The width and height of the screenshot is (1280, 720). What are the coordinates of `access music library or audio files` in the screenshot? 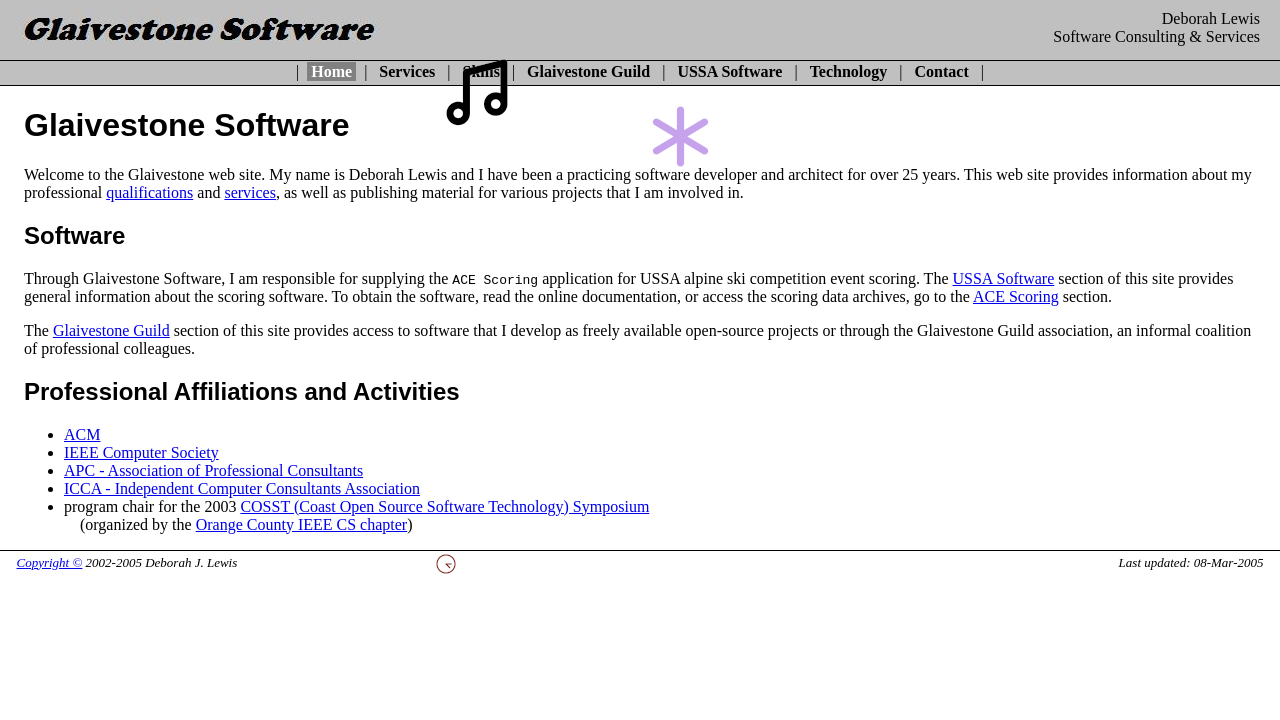 It's located at (480, 93).